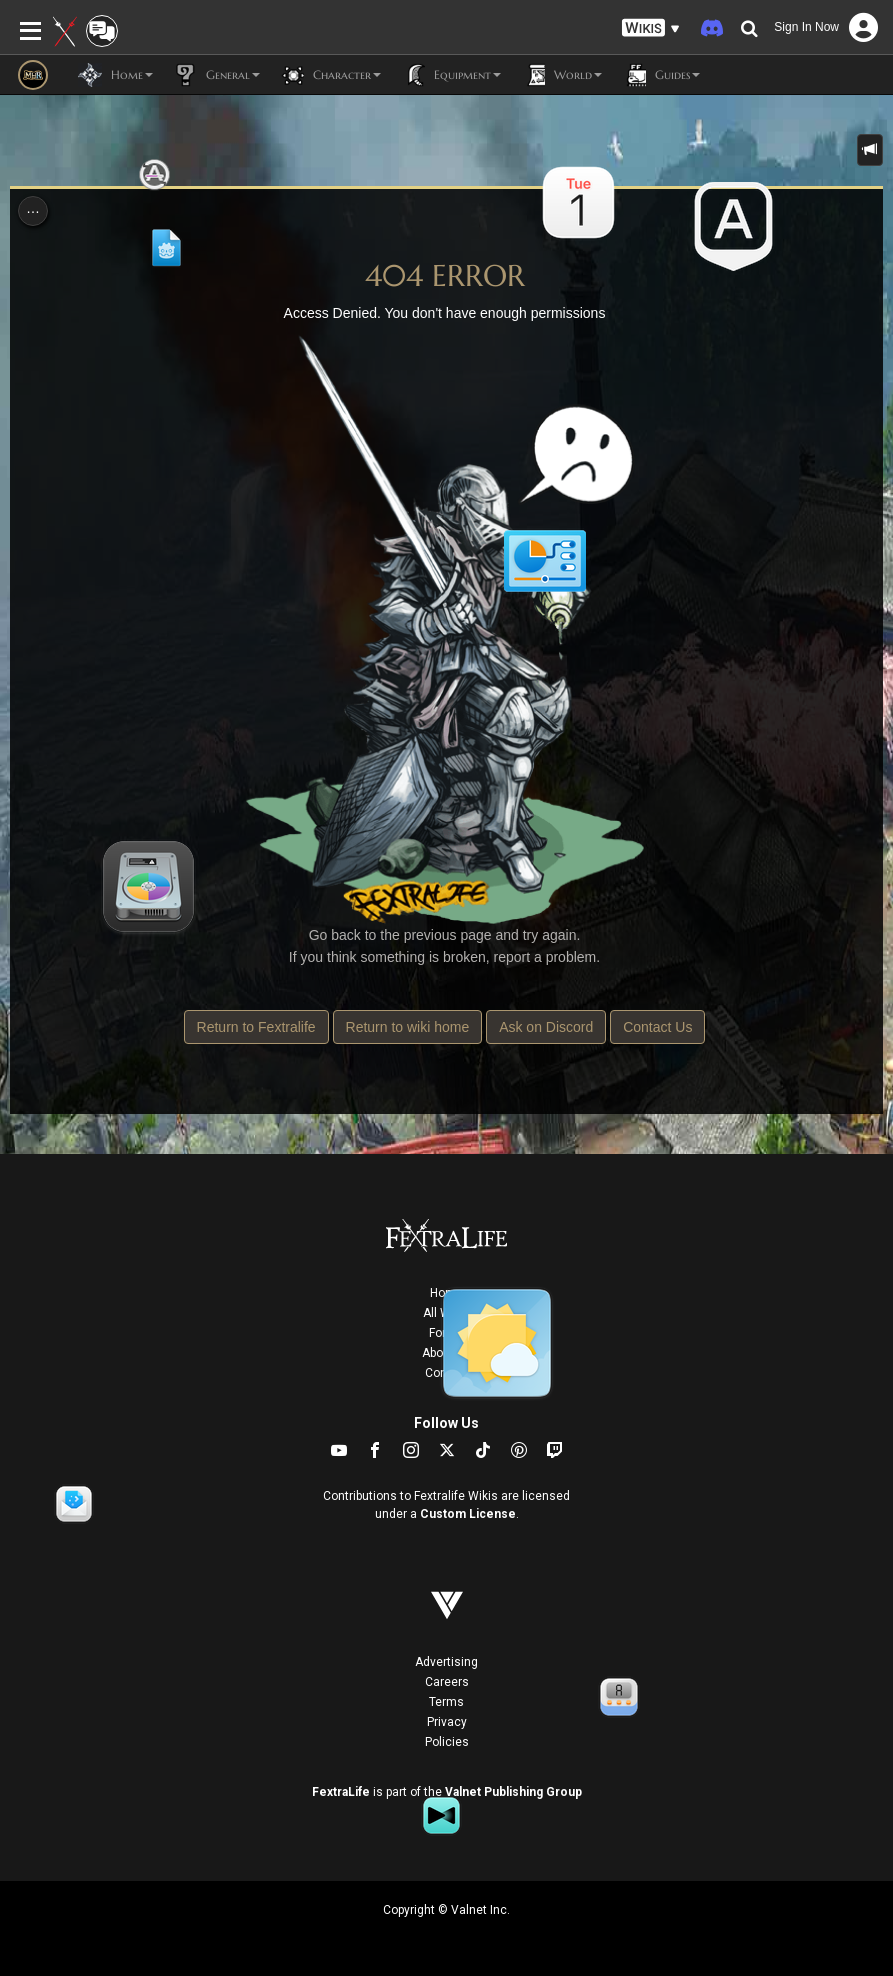 The height and width of the screenshot is (1976, 893). What do you see at coordinates (578, 202) in the screenshot?
I see `open the calendar app` at bounding box center [578, 202].